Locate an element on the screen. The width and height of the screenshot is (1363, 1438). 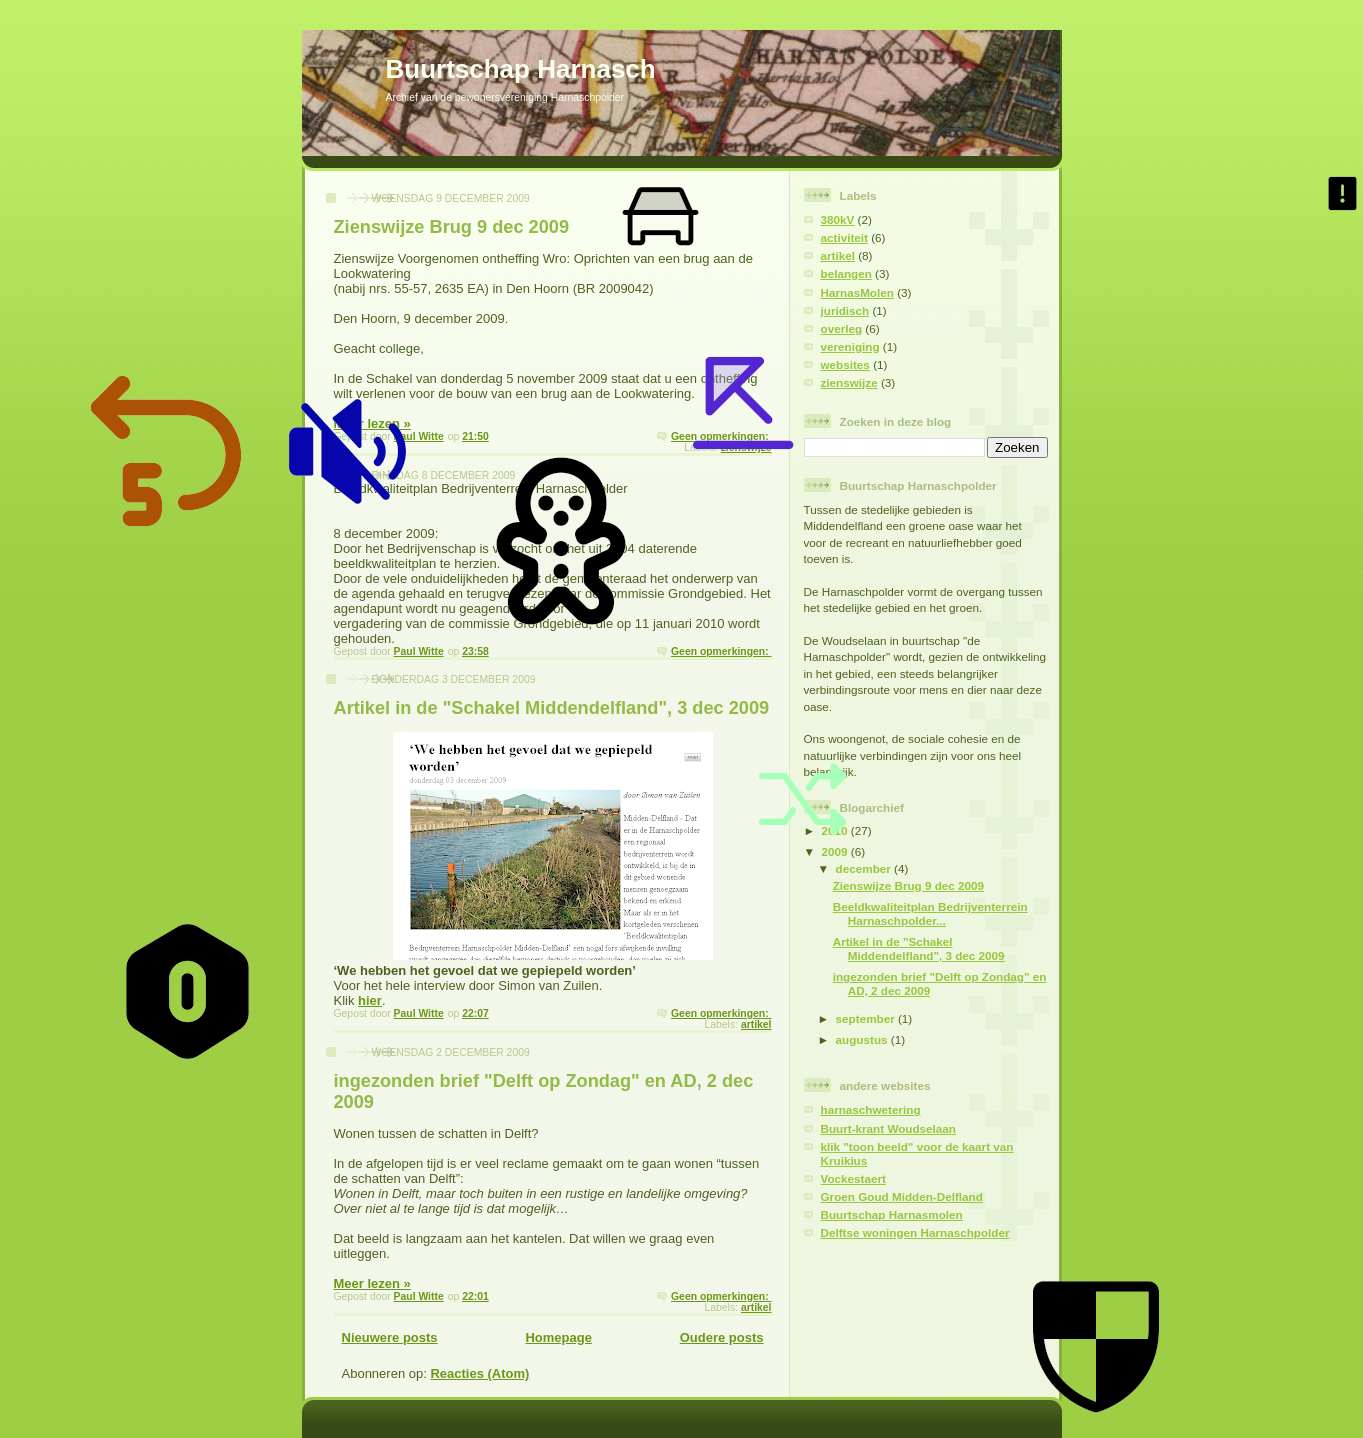
navigate to the top-left or beginning of content is located at coordinates (739, 403).